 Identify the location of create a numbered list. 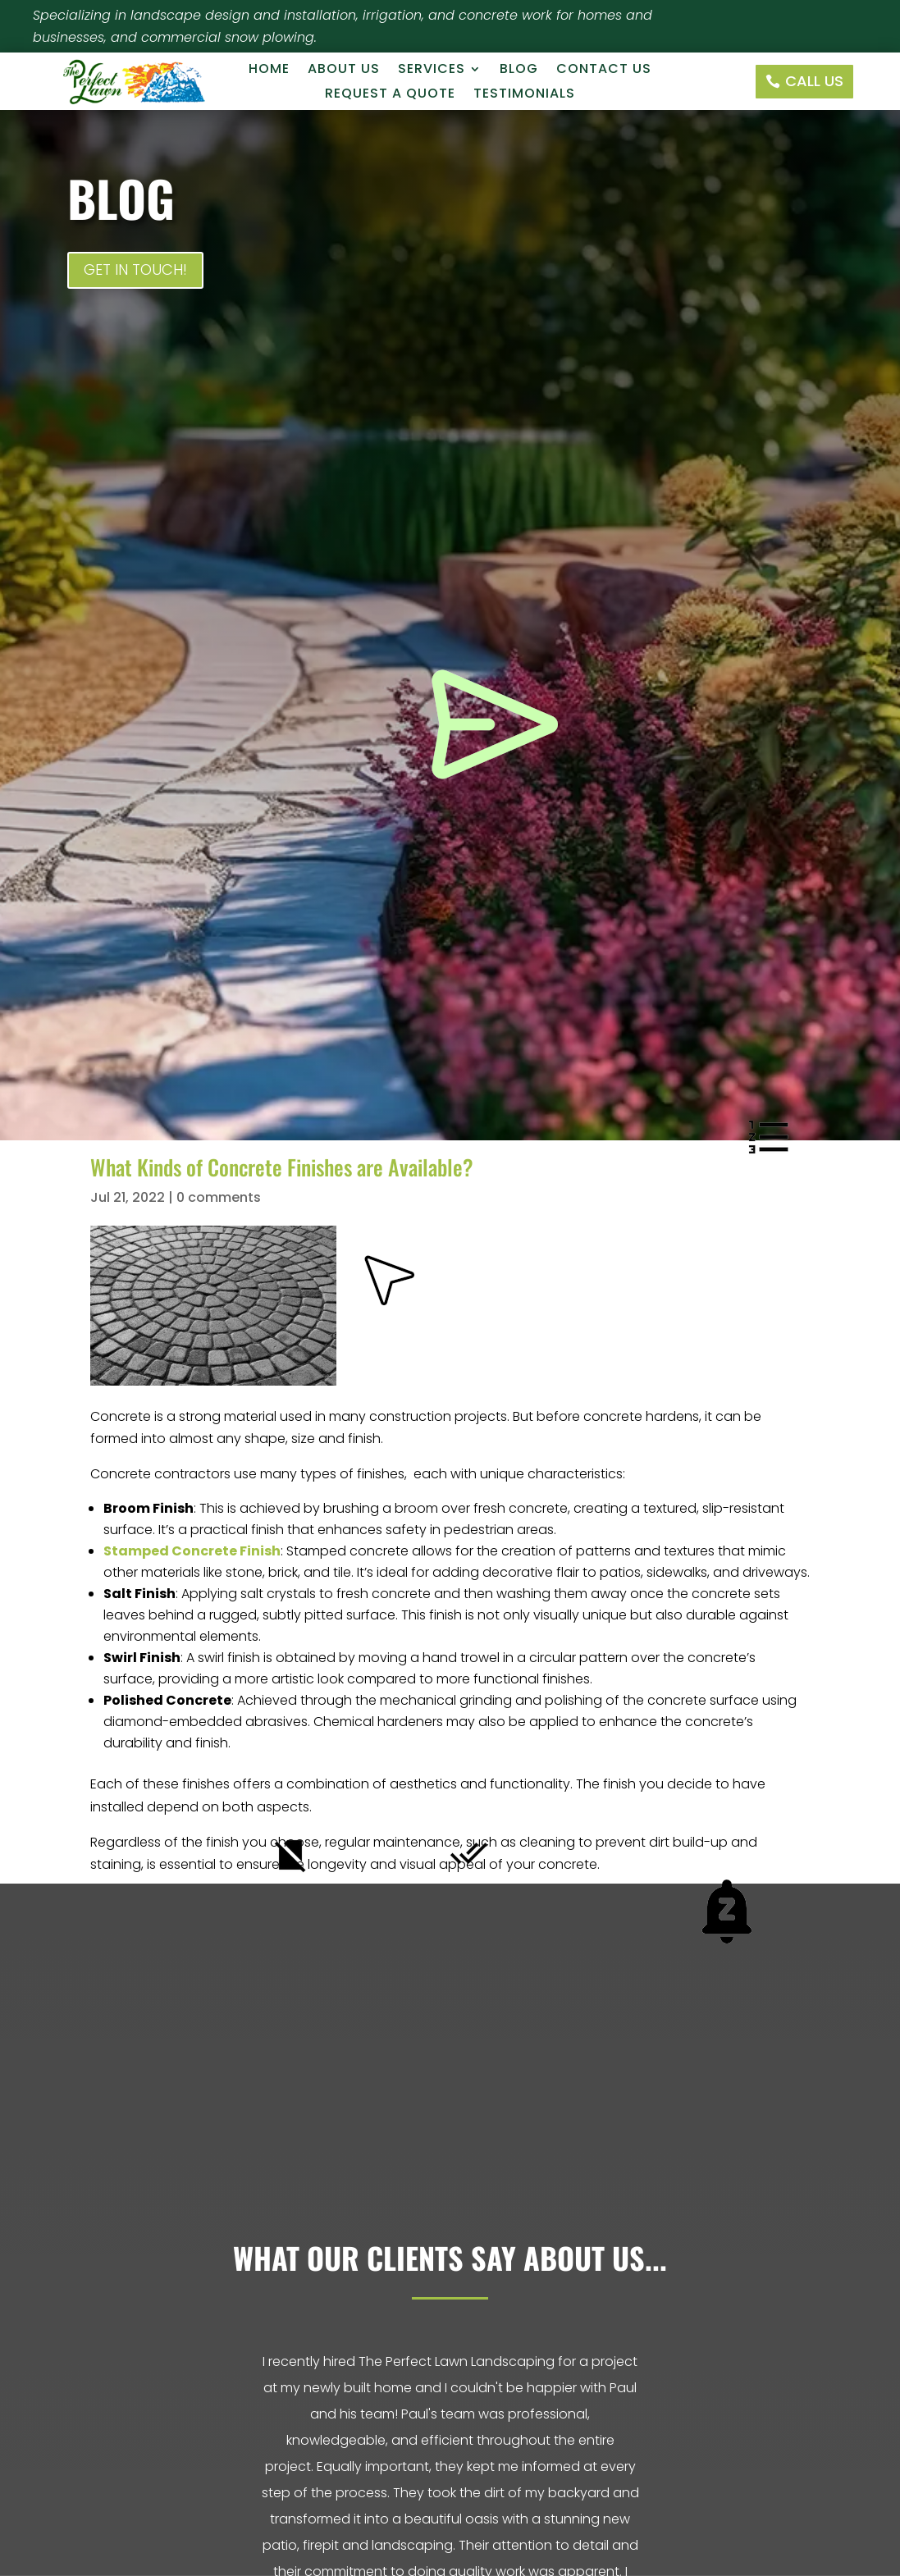
(770, 1137).